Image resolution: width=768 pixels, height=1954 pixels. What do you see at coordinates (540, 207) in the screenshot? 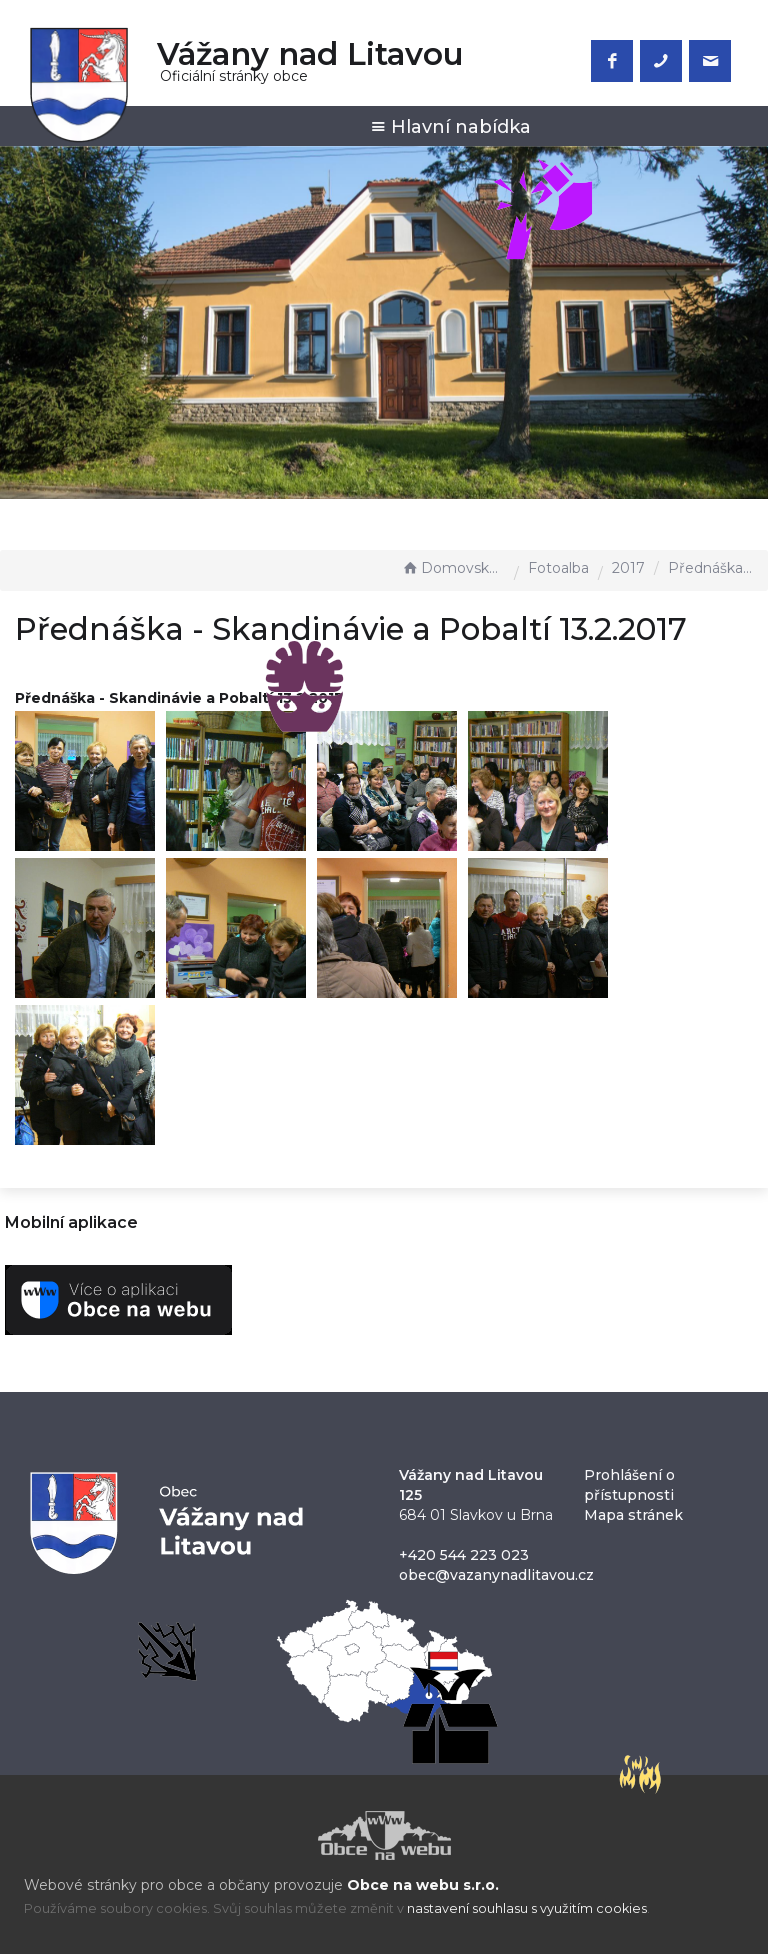
I see `indicates a broken or damaged weapon` at bounding box center [540, 207].